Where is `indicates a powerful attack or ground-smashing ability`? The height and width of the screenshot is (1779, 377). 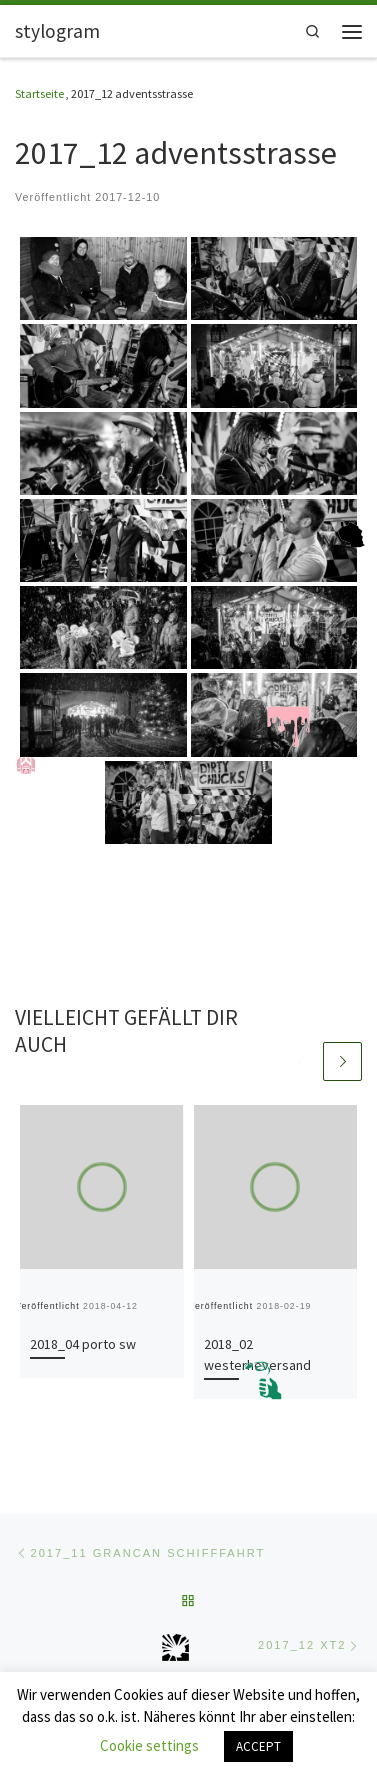
indicates a powerful attack or ground-smashing ability is located at coordinates (175, 1647).